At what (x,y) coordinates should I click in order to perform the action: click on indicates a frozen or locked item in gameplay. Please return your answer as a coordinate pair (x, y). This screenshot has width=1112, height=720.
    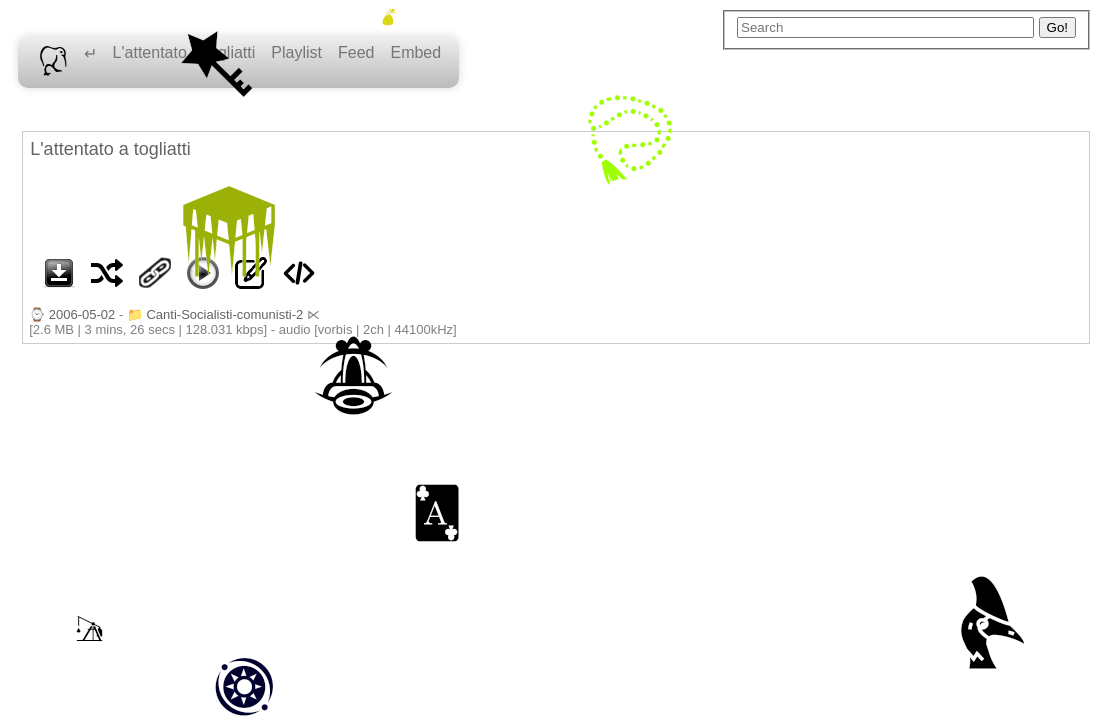
    Looking at the image, I should click on (228, 230).